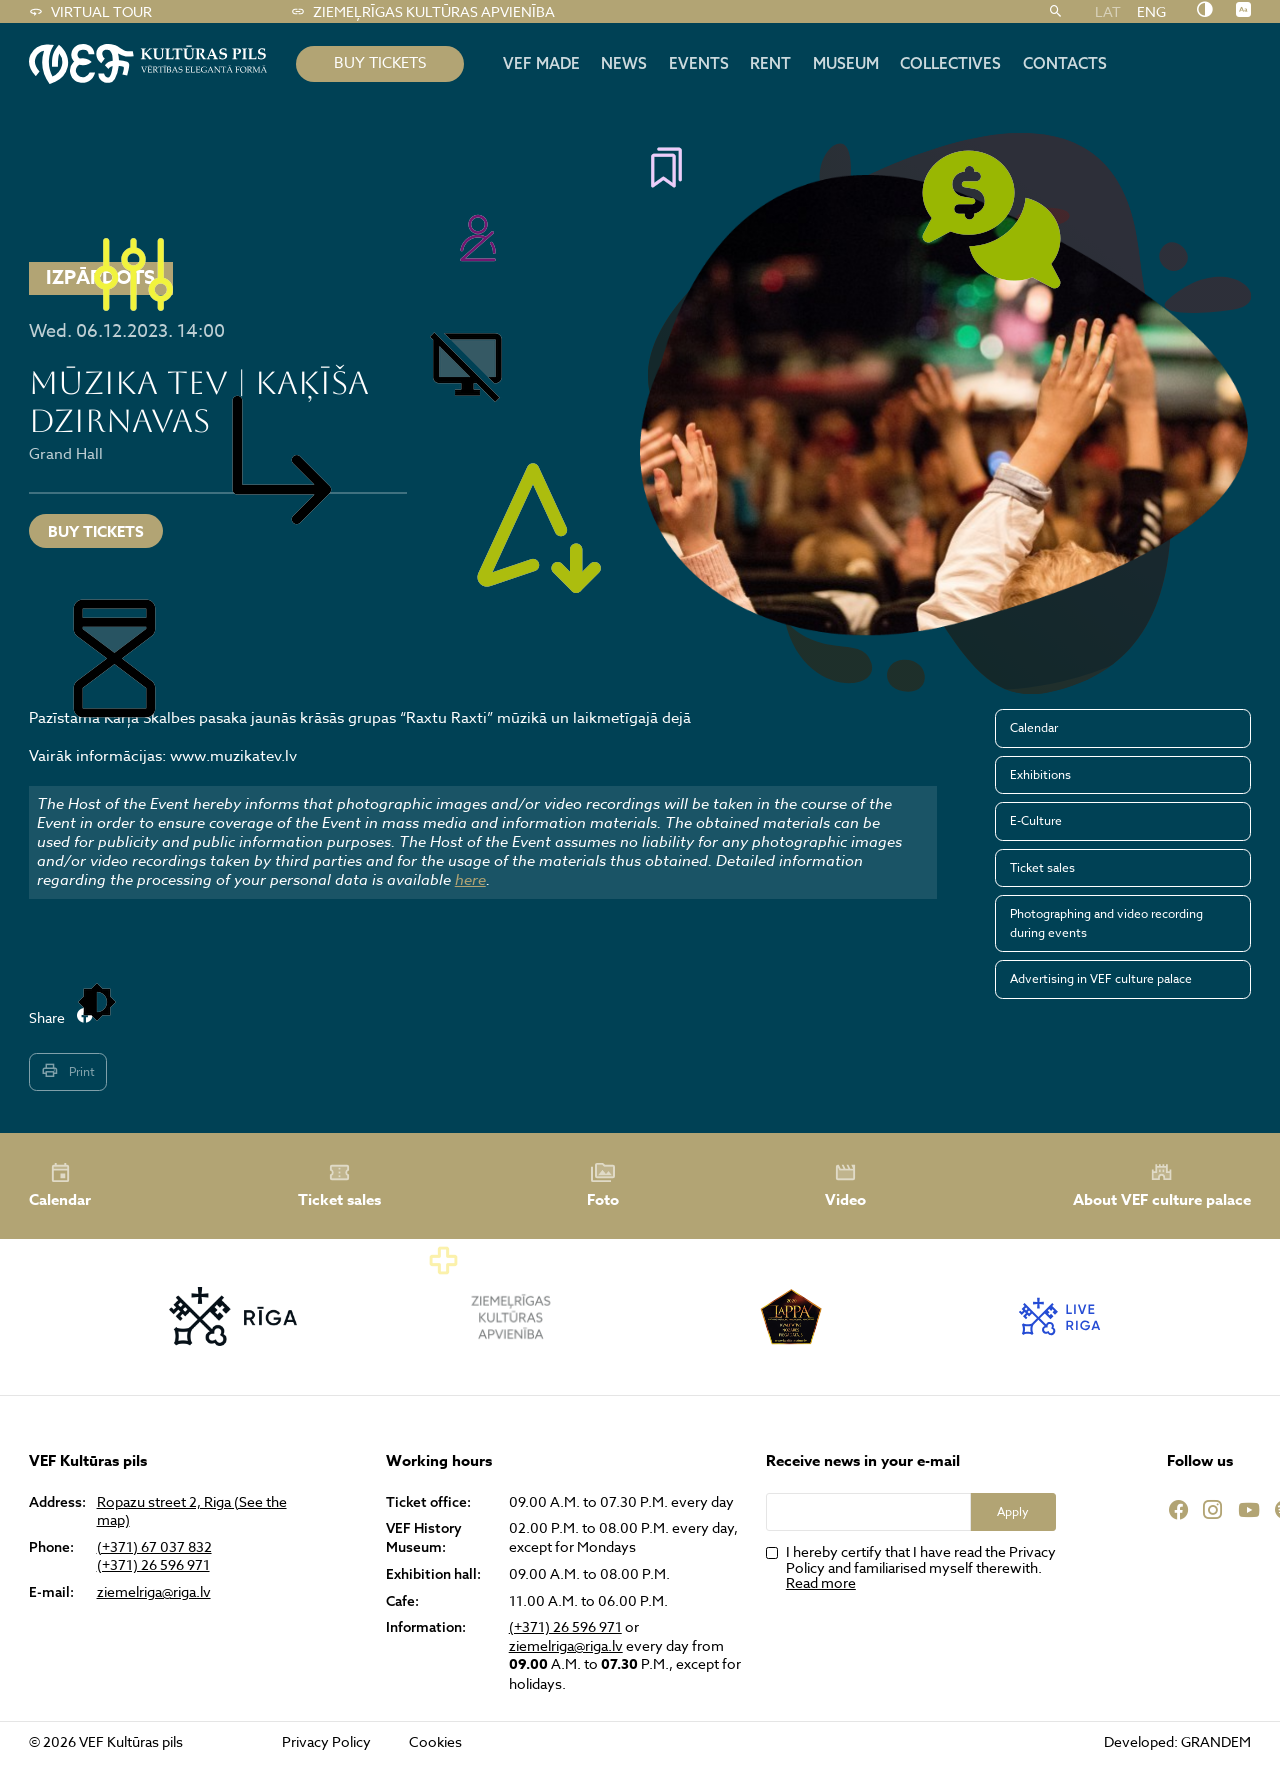  Describe the element at coordinates (114, 658) in the screenshot. I see `indicates a timer with significant time remaining` at that location.